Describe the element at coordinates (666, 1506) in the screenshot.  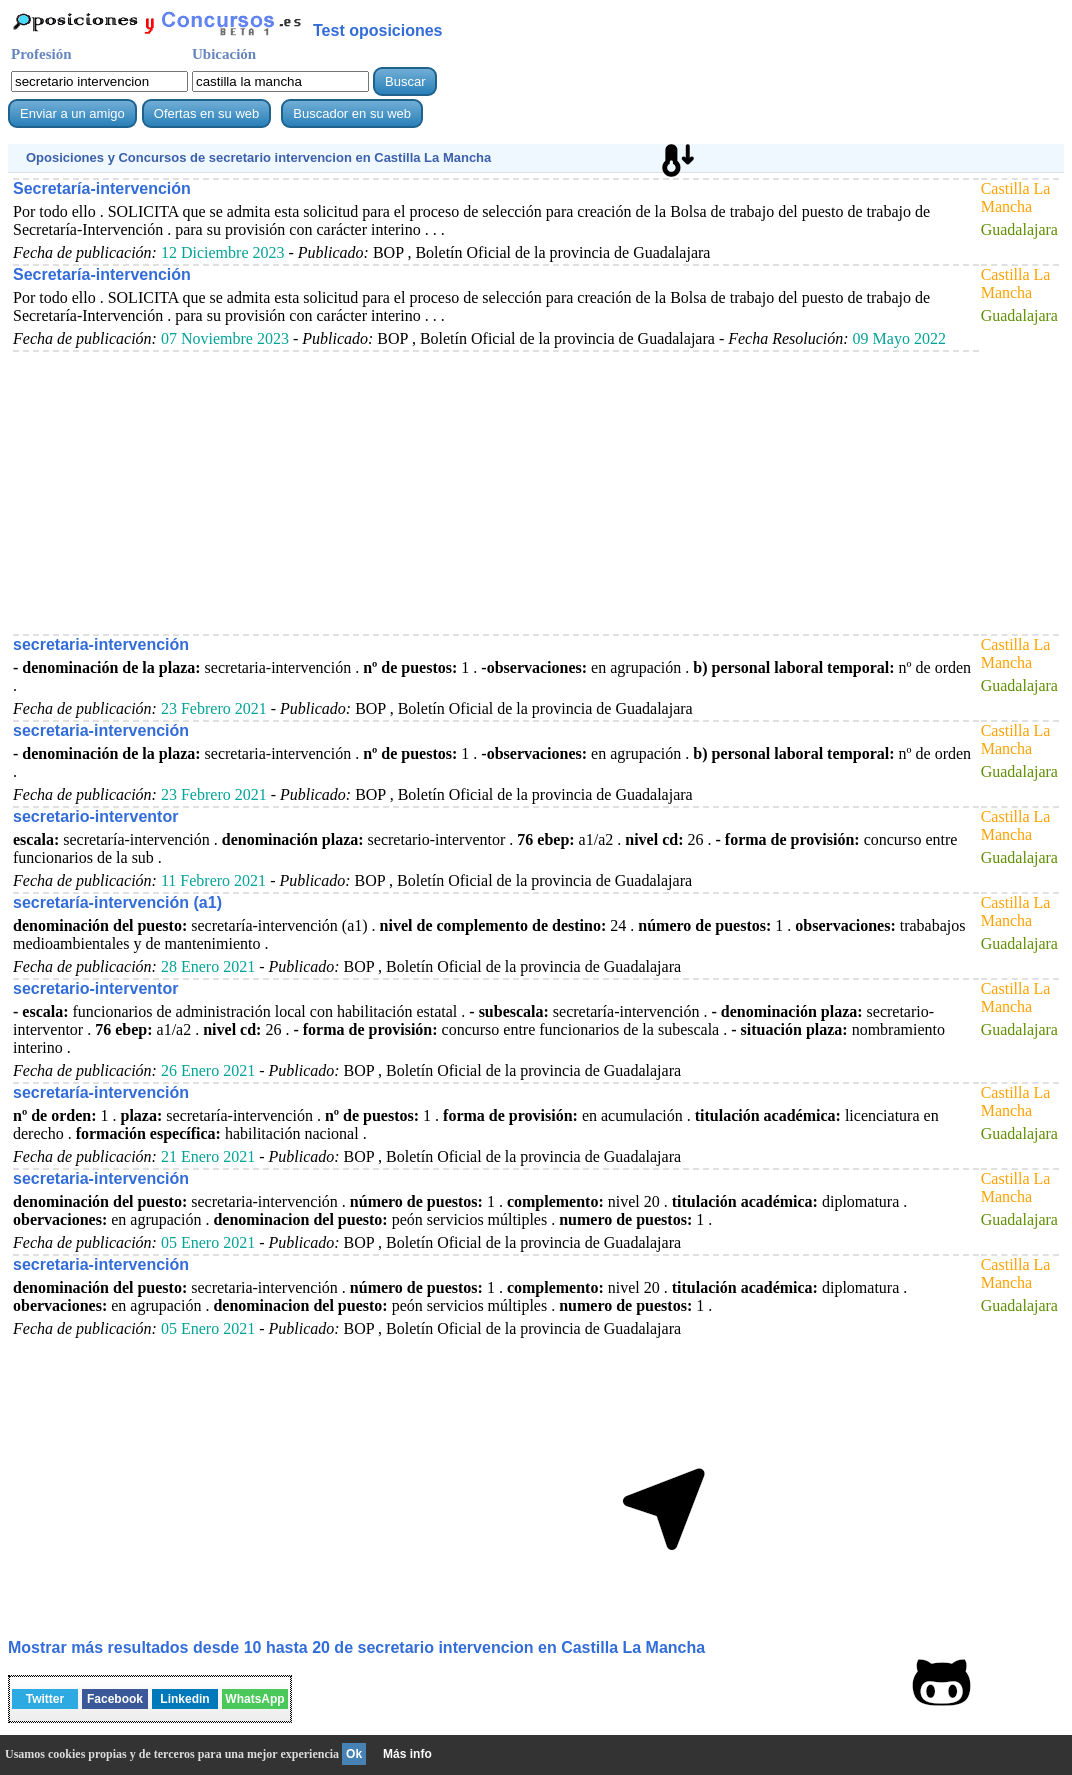
I see `navigate to your current location` at that location.